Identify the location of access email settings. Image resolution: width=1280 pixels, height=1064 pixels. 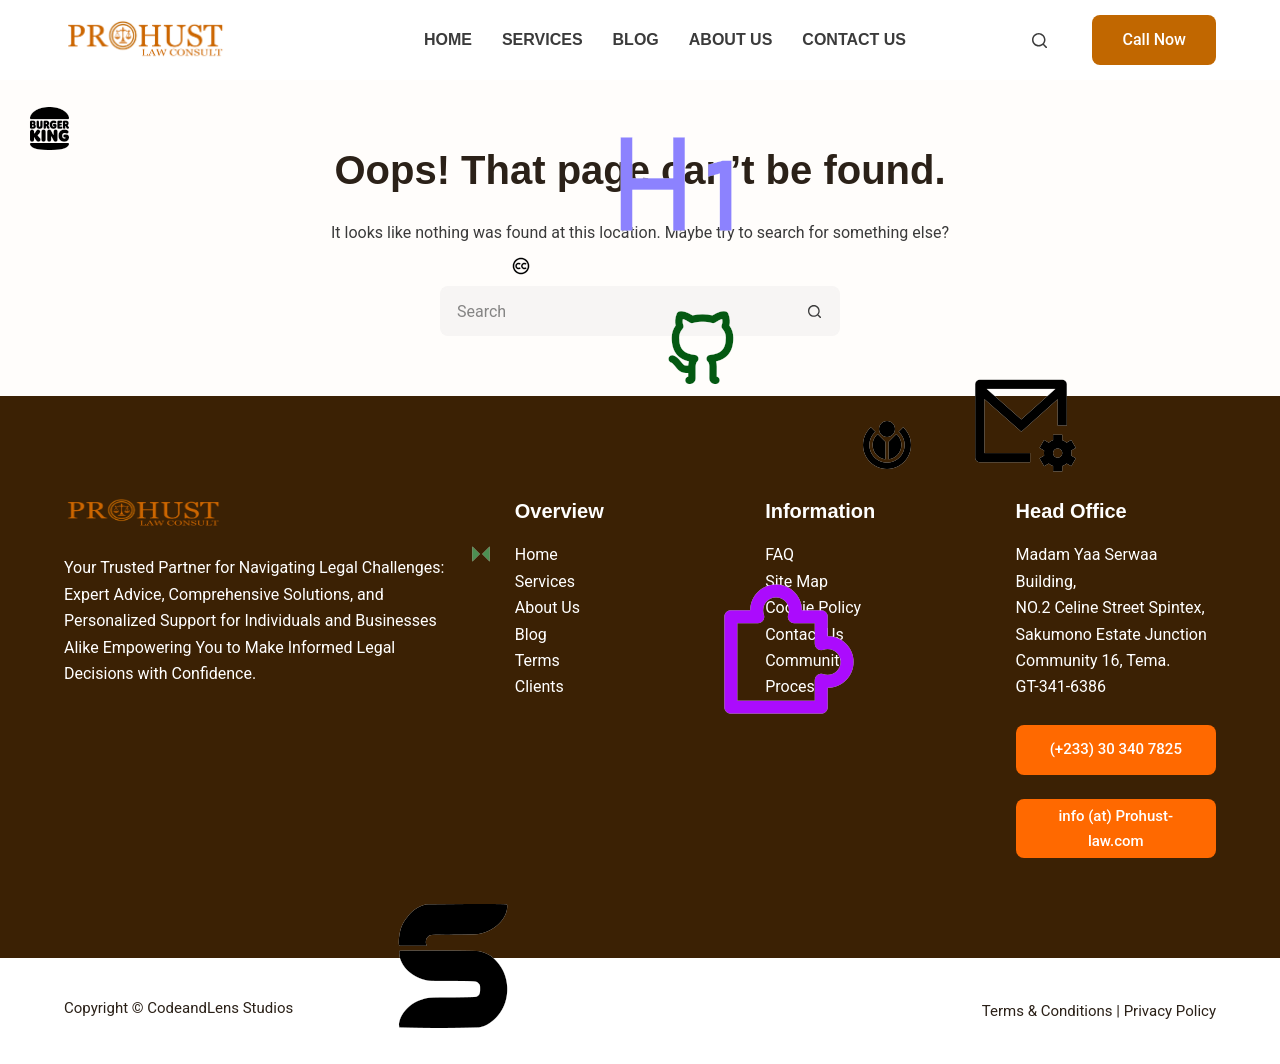
(1021, 421).